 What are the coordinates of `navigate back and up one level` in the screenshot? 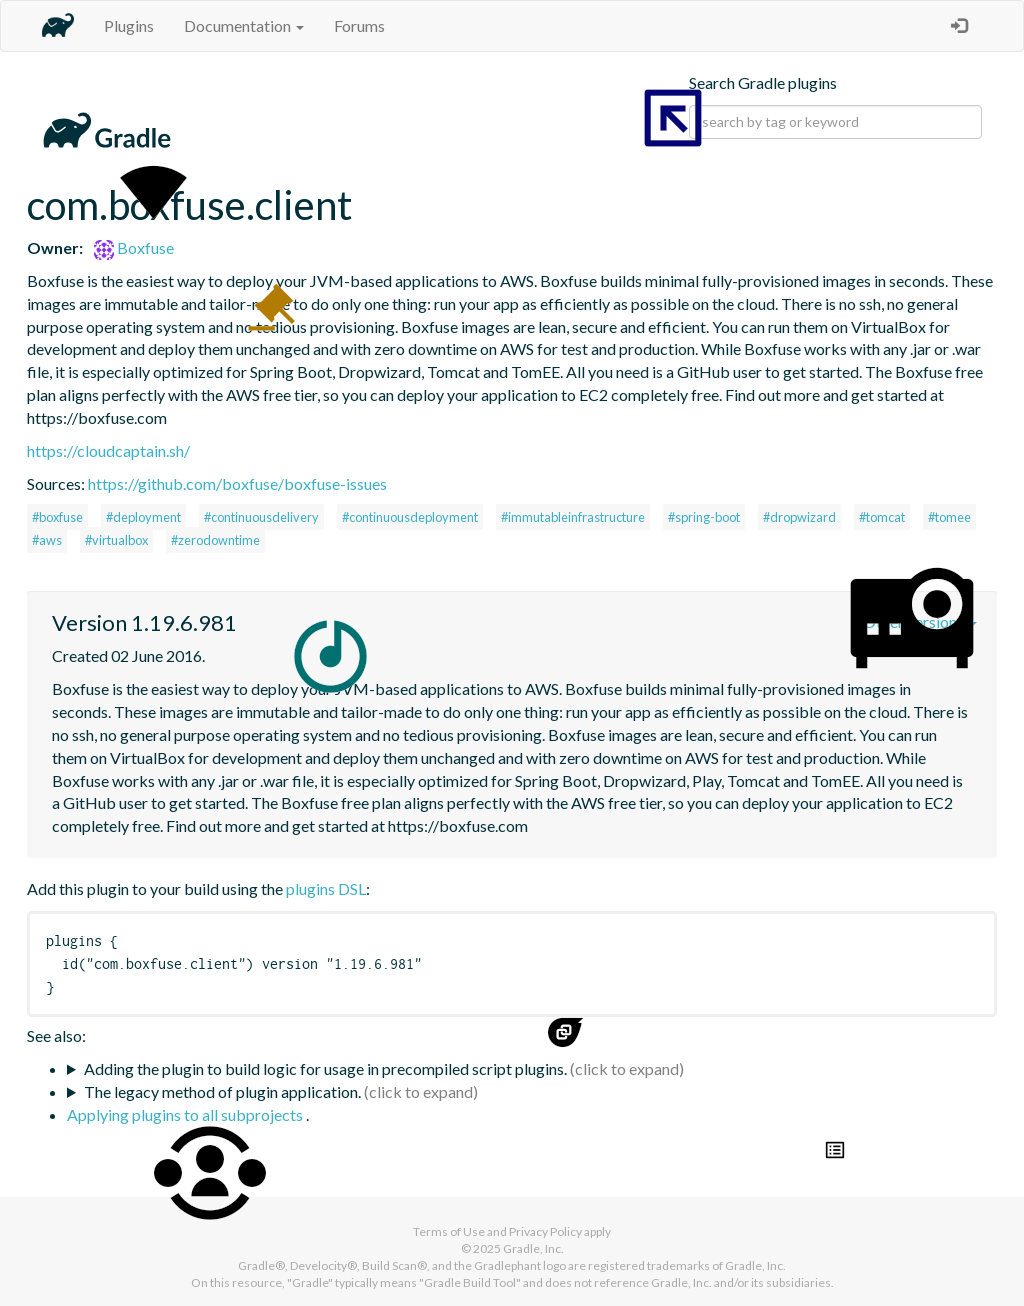 It's located at (673, 118).